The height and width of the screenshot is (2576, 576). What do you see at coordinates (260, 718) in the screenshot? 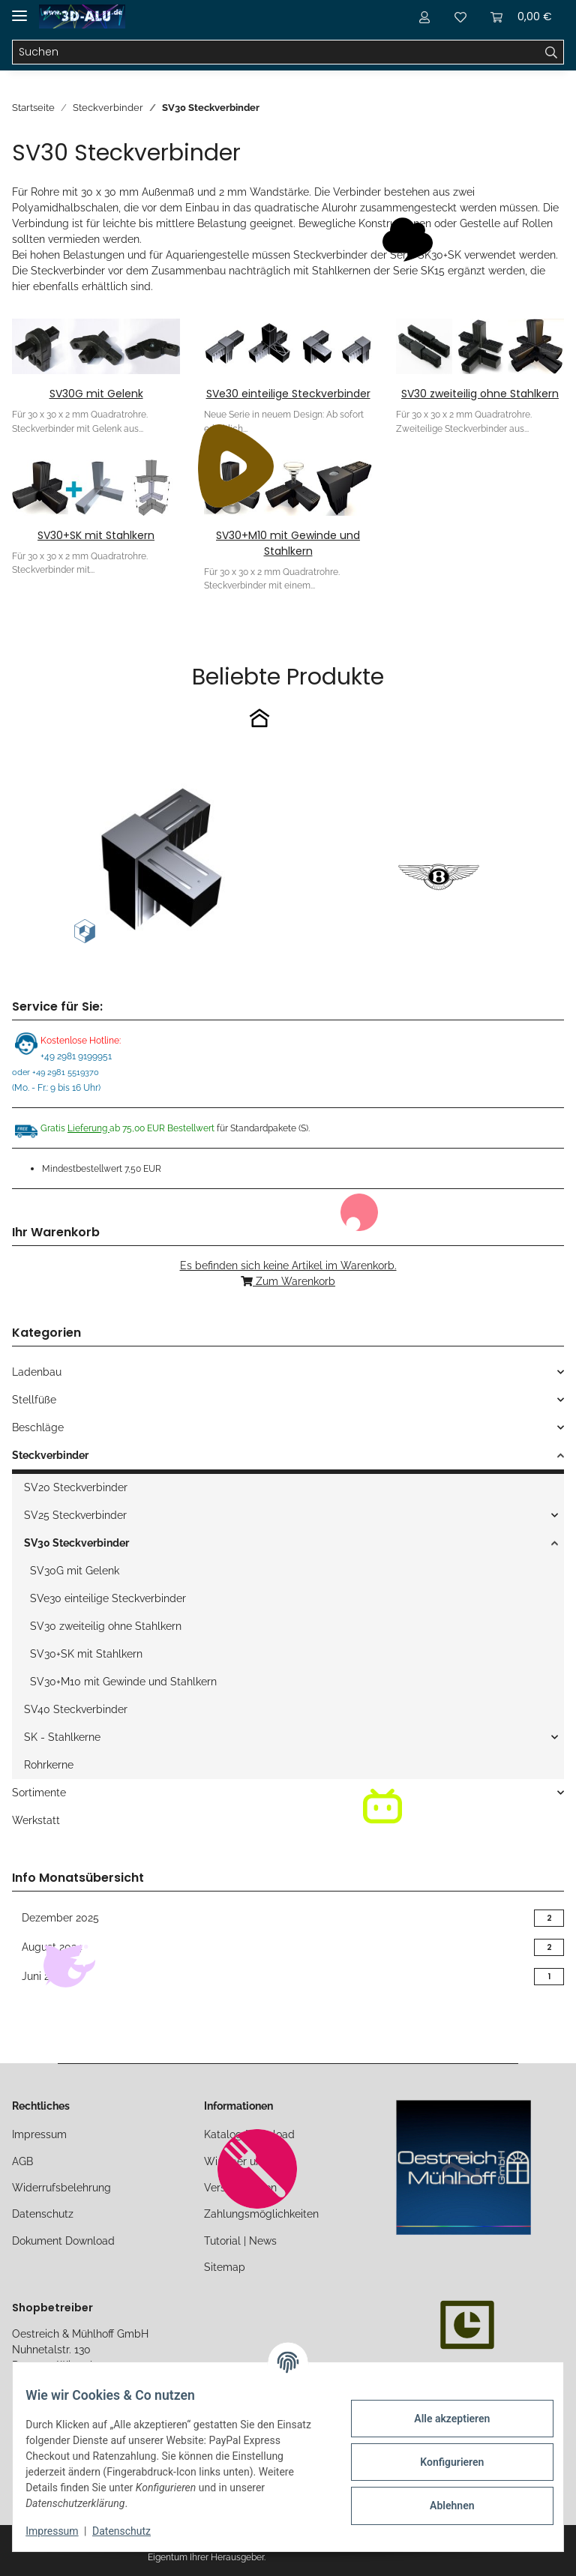
I see `navigate to home screen` at bounding box center [260, 718].